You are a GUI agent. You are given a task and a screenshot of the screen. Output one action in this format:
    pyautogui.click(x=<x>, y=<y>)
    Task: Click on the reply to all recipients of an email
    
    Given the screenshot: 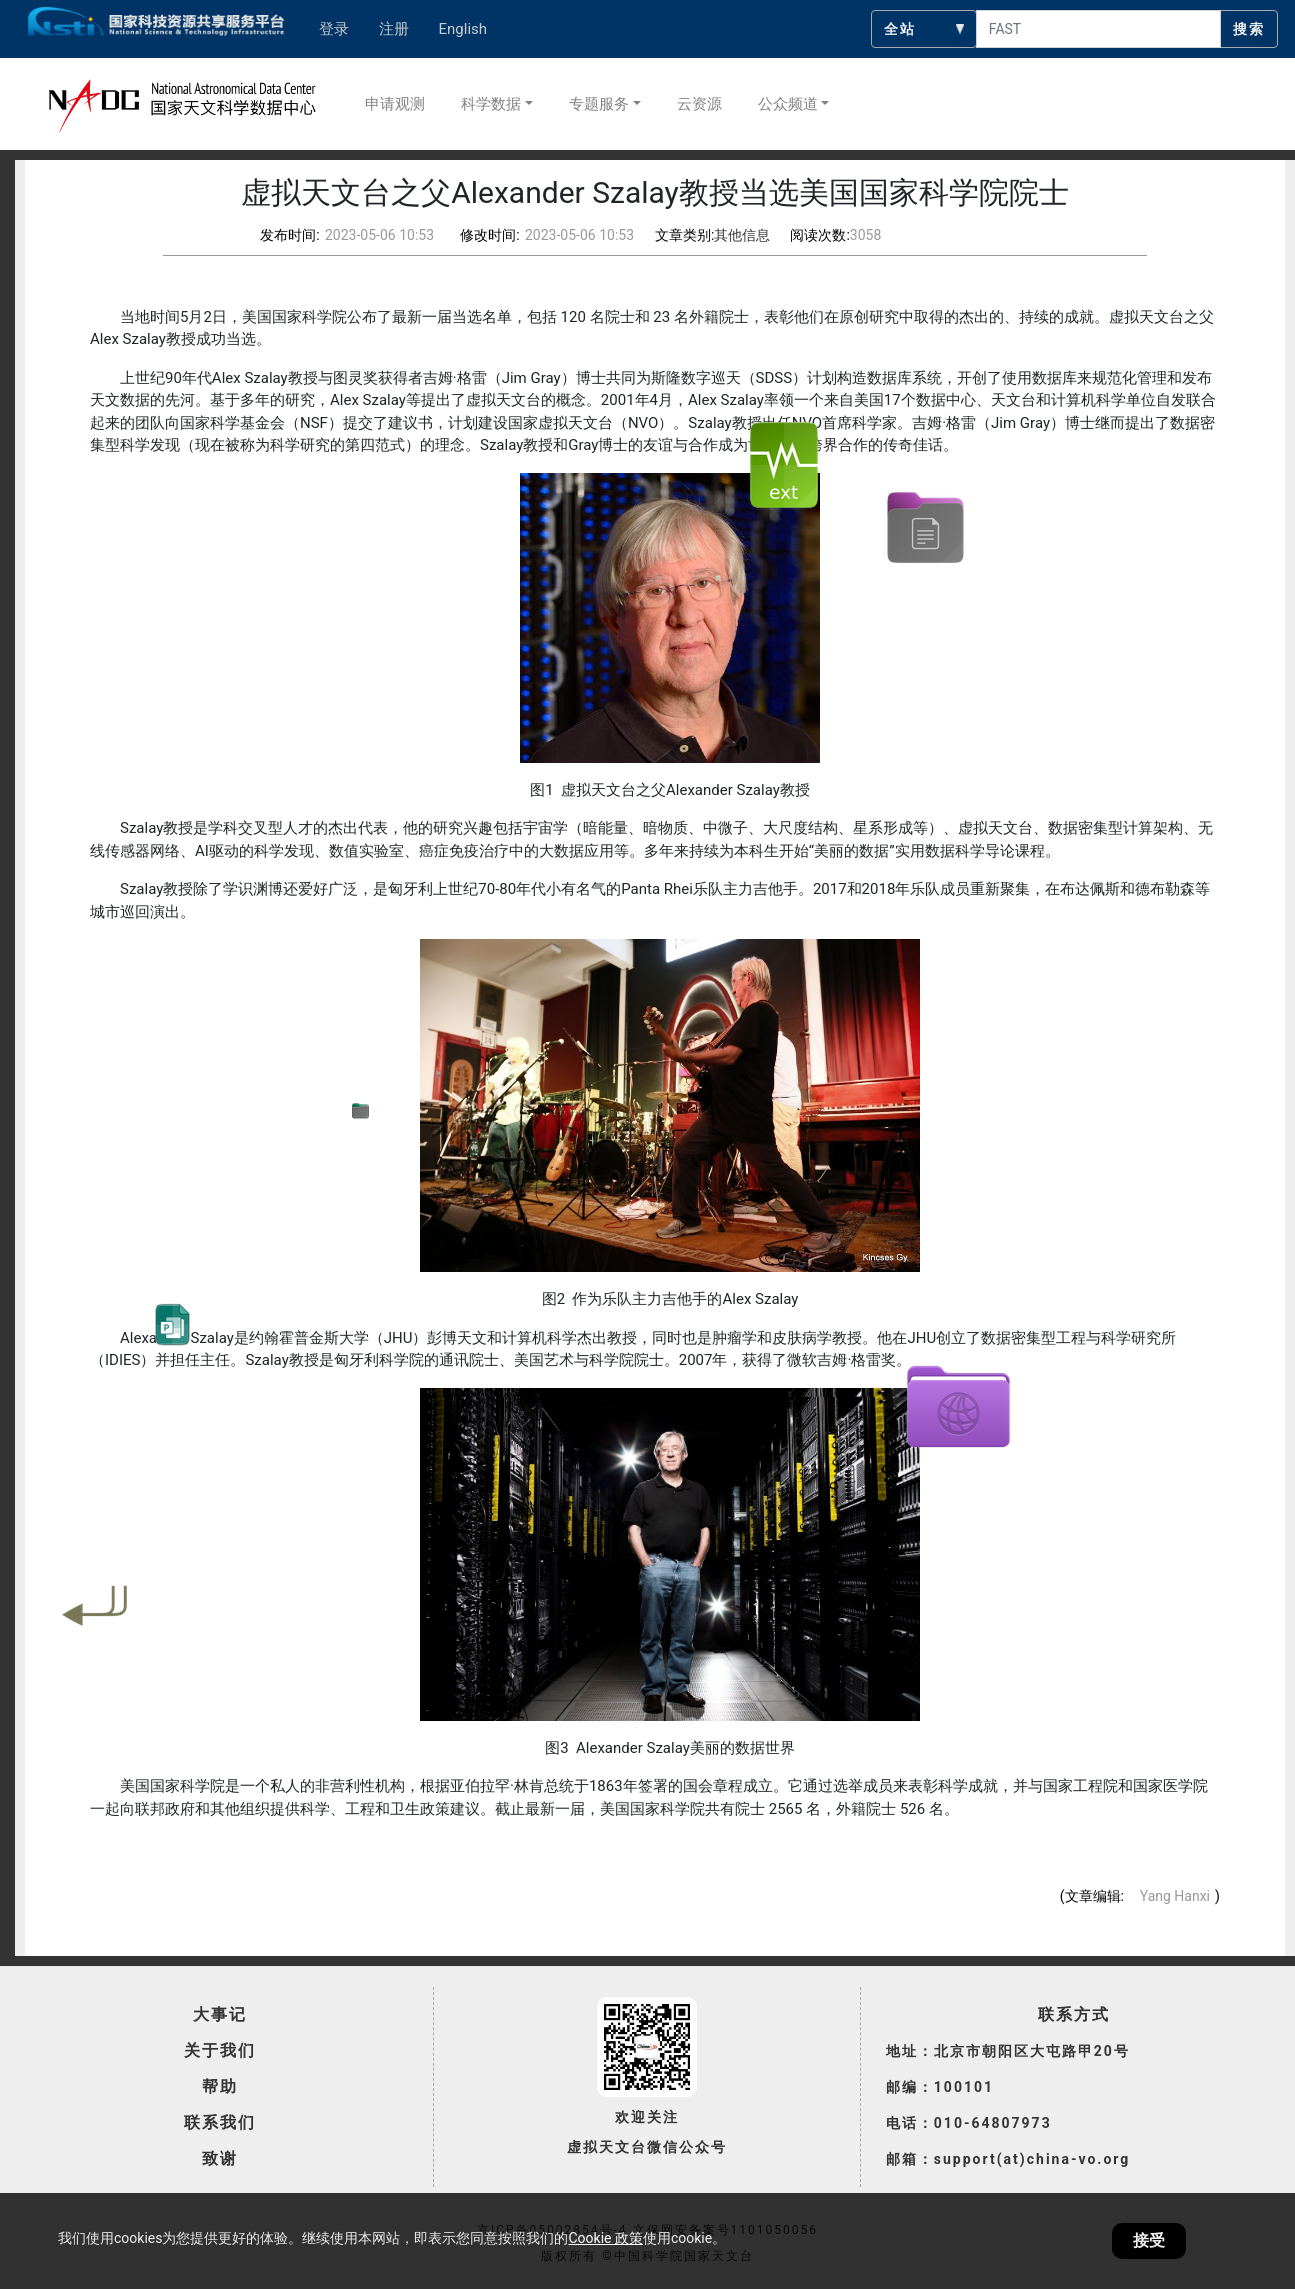 What is the action you would take?
    pyautogui.click(x=93, y=1605)
    